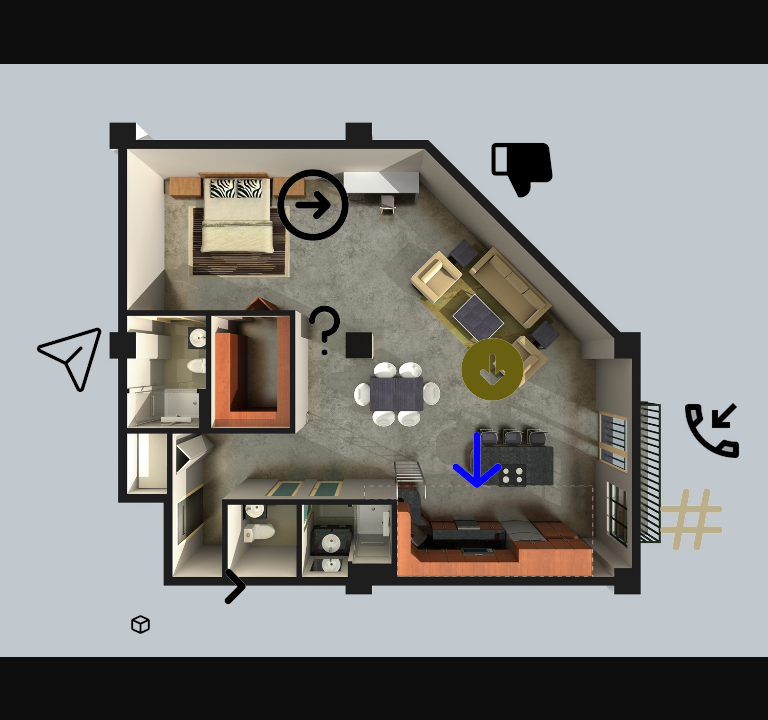 This screenshot has height=720, width=768. What do you see at coordinates (140, 624) in the screenshot?
I see `view 3D model or object` at bounding box center [140, 624].